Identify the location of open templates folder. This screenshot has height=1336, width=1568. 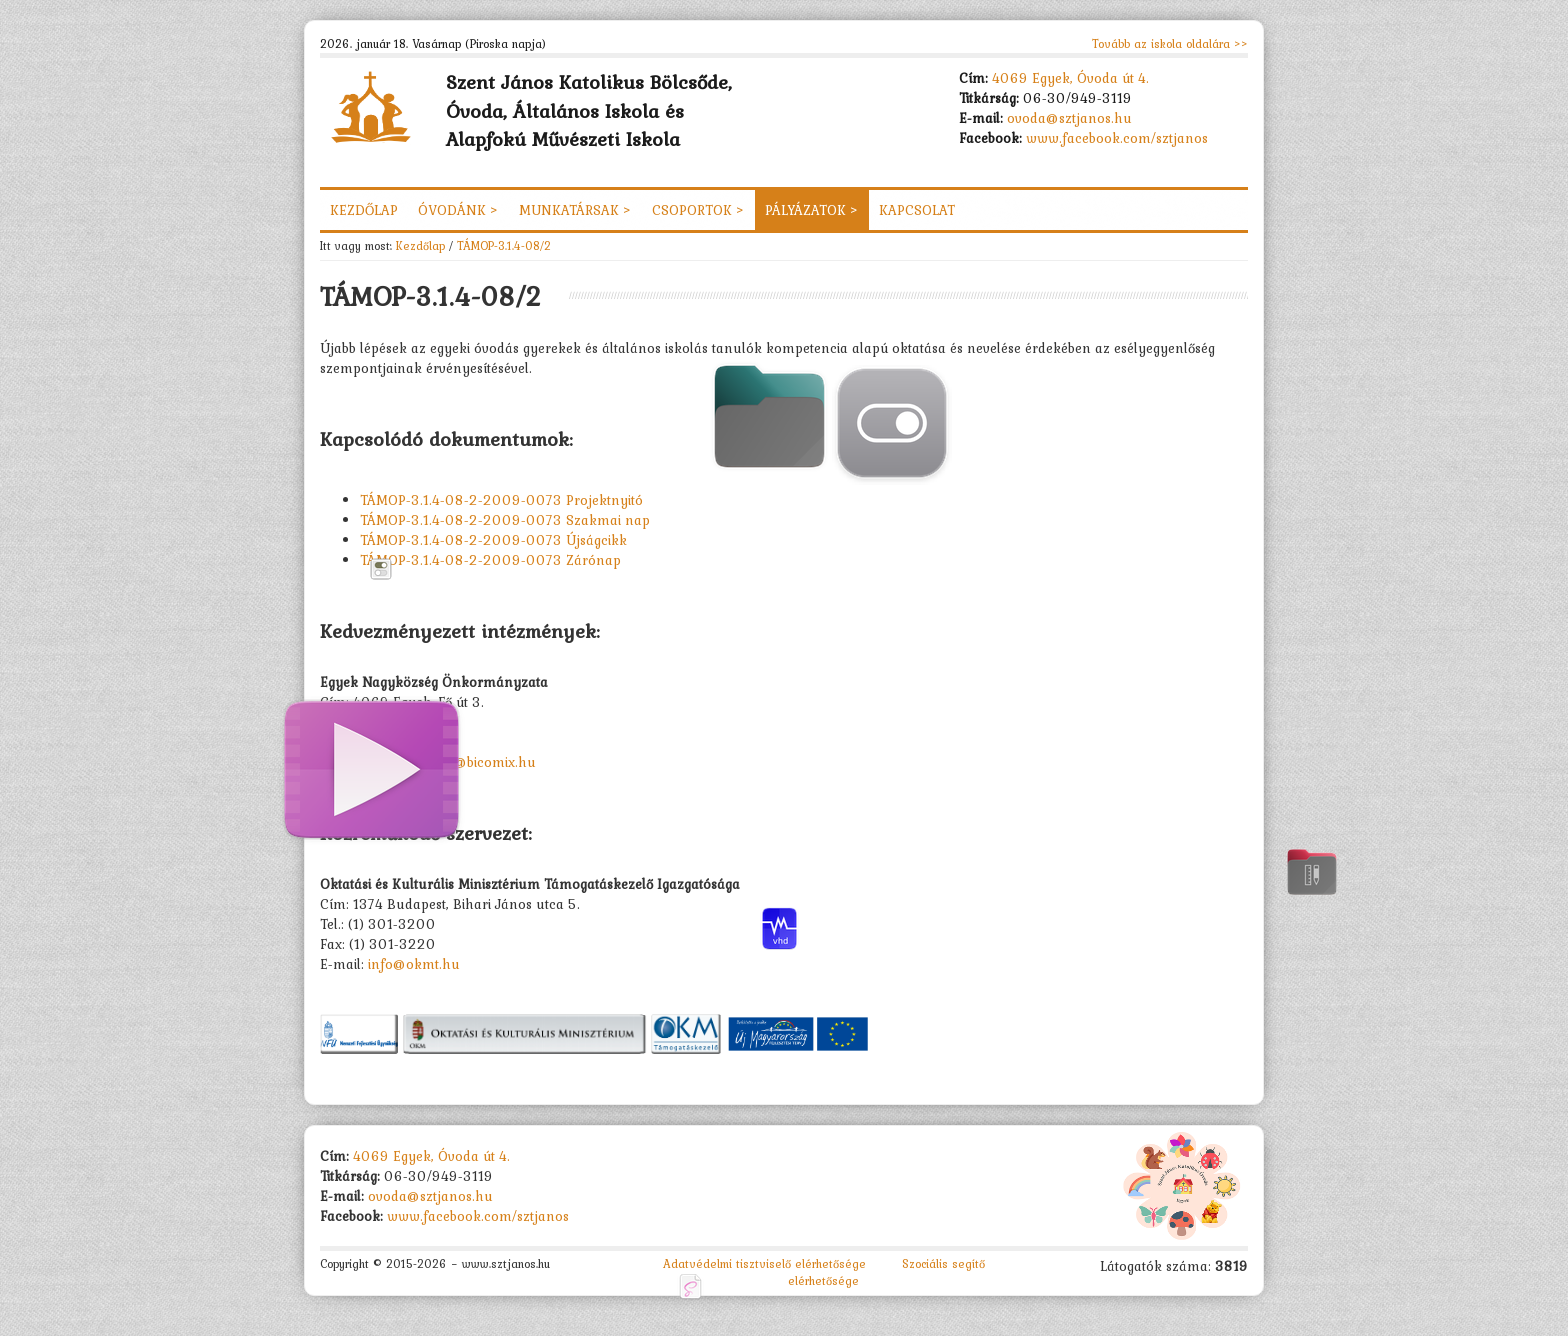
(1312, 872).